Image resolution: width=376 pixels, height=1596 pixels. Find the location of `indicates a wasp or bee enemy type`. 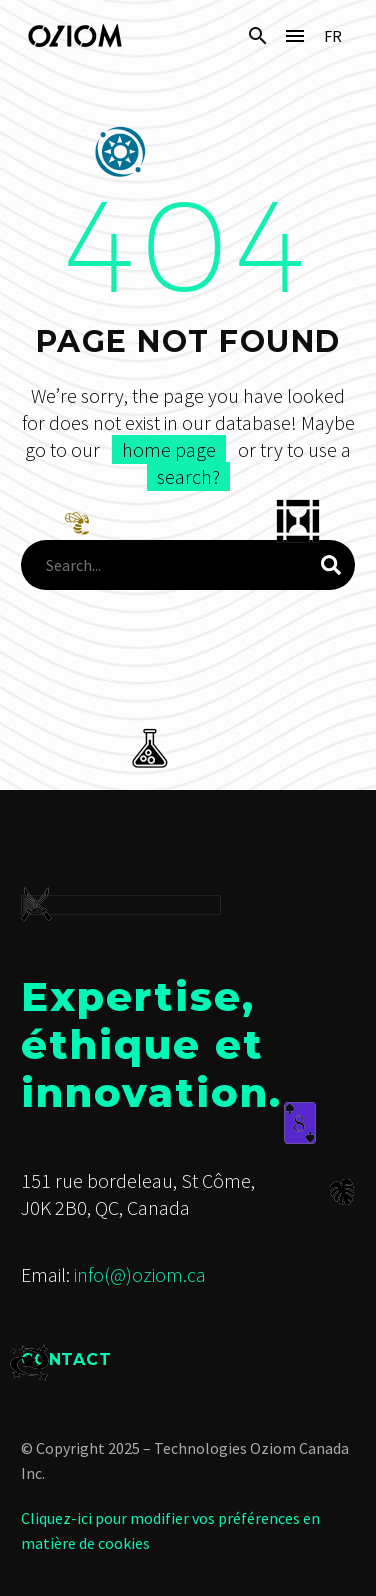

indicates a wasp or bee enemy type is located at coordinates (77, 523).